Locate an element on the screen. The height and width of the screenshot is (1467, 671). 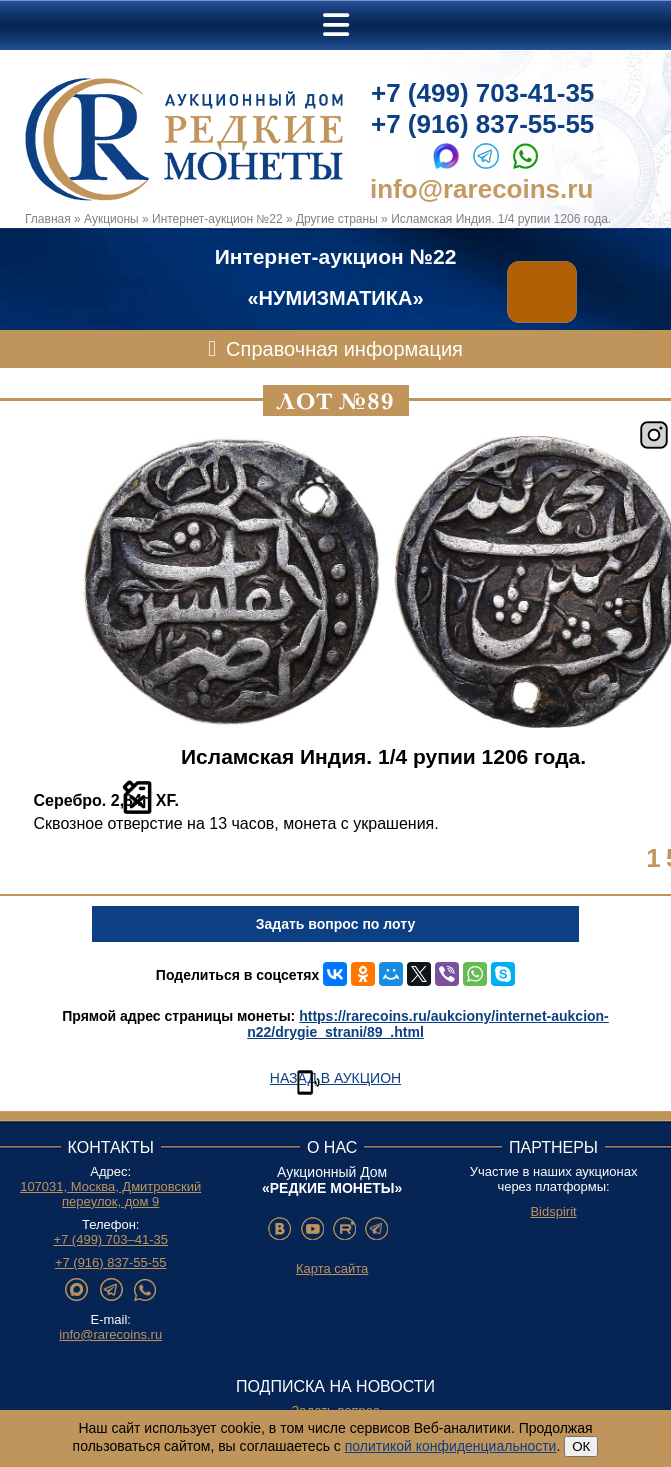
crop image to 5:4 aspect ratio is located at coordinates (542, 292).